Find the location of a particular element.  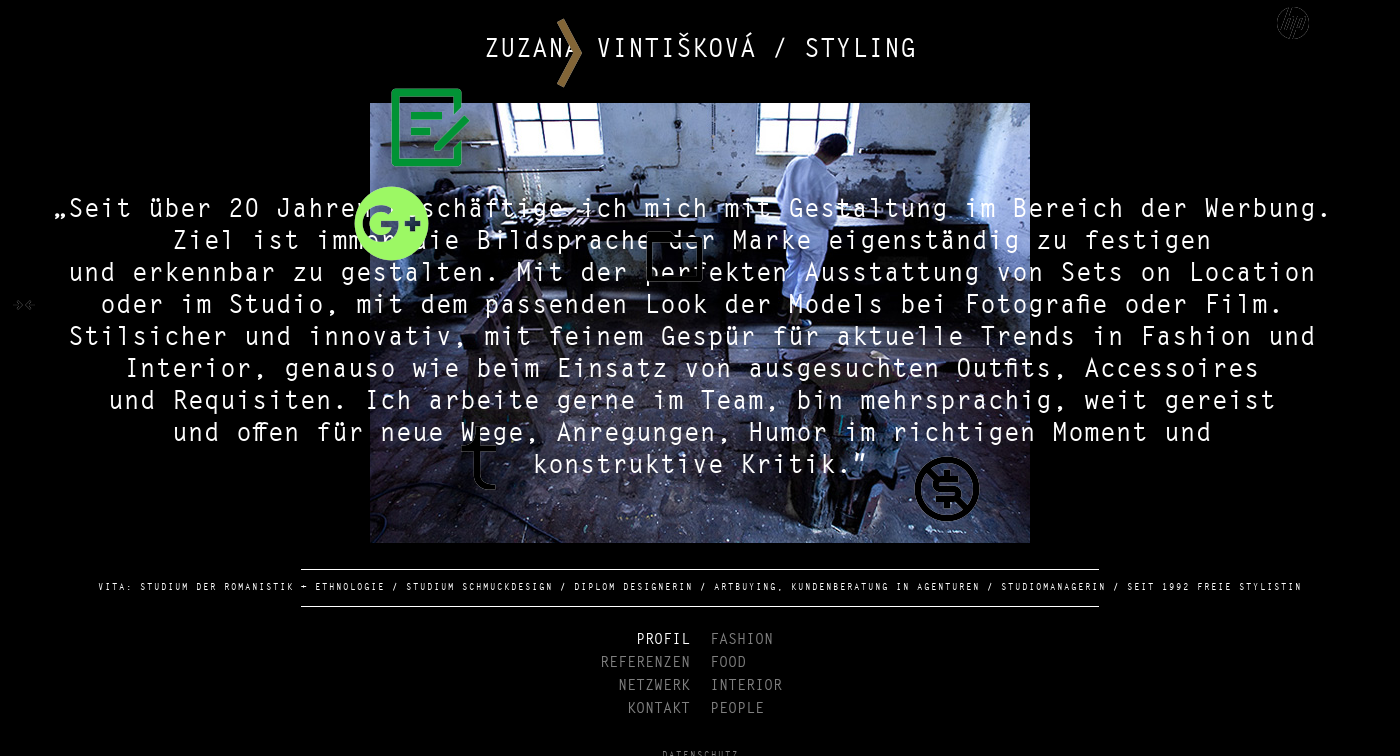

edit or compose a draft document is located at coordinates (426, 127).